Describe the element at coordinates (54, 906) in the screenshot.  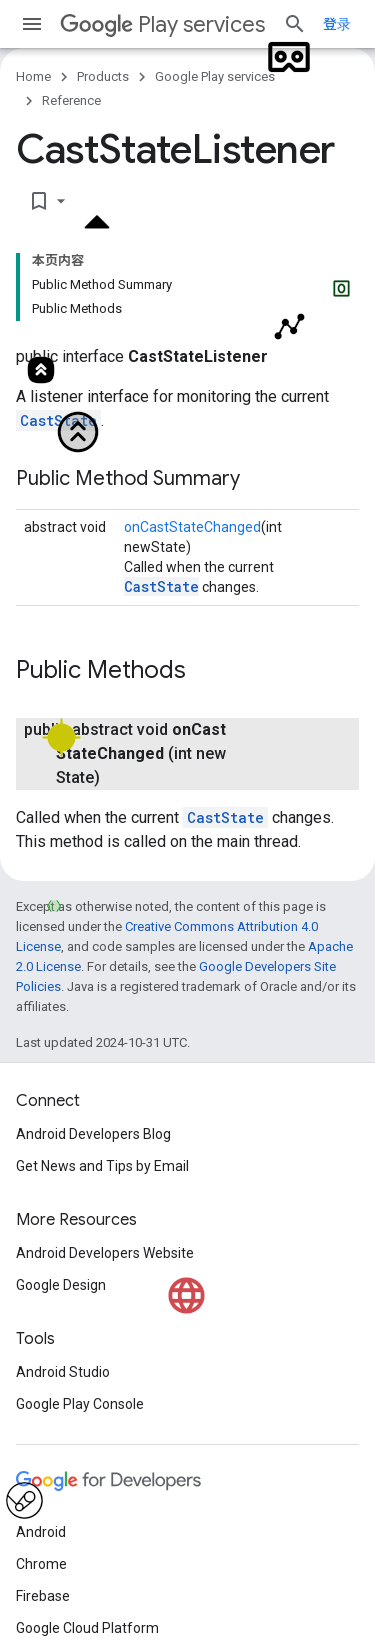
I see `view or edit source code` at that location.